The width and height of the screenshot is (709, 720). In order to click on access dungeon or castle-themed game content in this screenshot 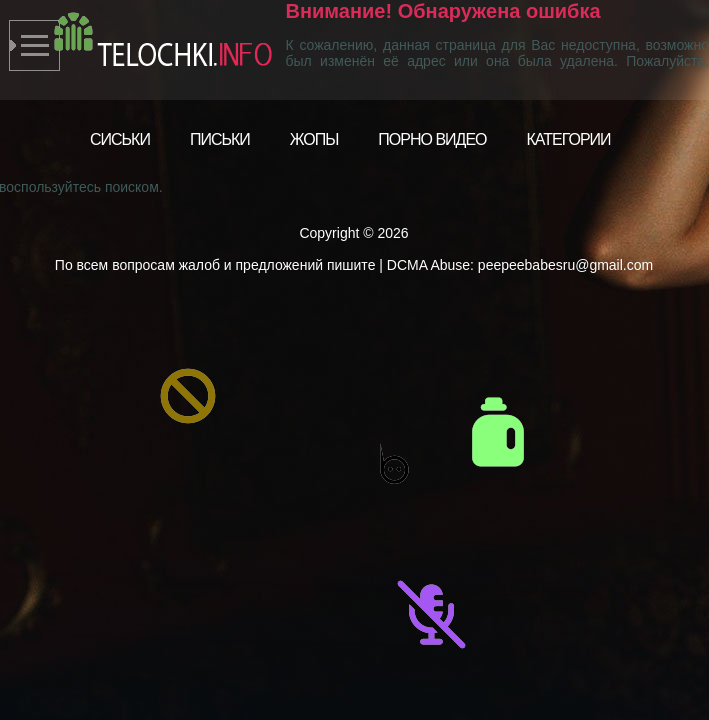, I will do `click(73, 31)`.